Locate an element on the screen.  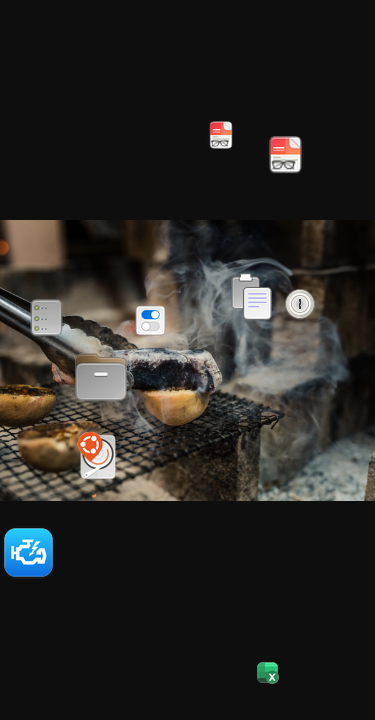
launch the ubiquity installer for ubuntu is located at coordinates (98, 457).